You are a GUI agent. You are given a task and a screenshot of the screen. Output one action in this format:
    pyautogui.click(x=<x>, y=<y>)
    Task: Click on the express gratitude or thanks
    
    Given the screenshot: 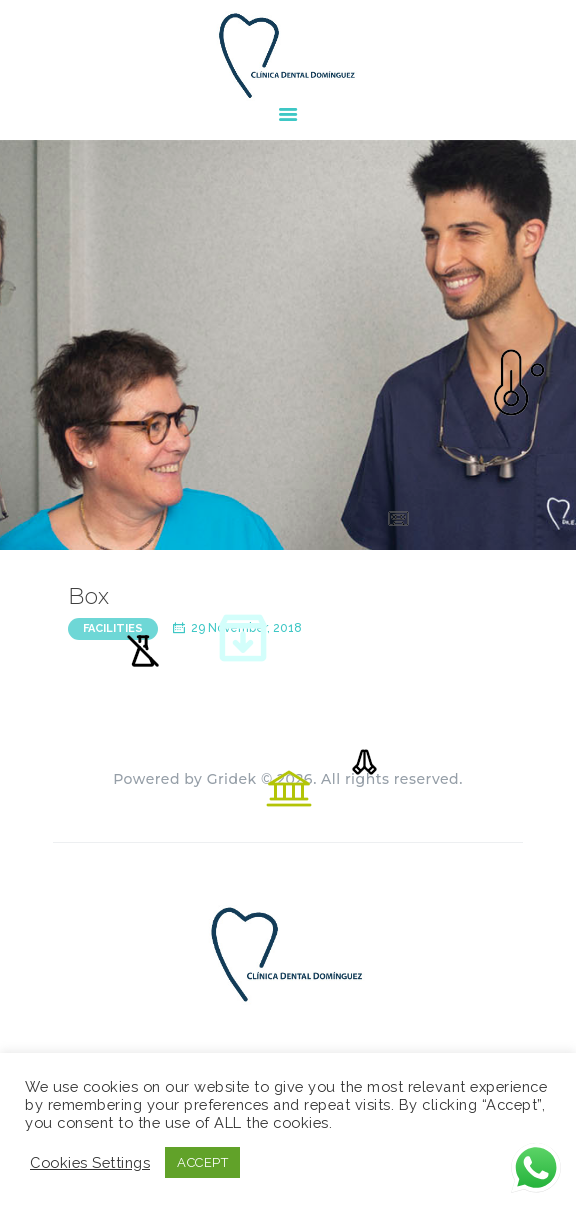 What is the action you would take?
    pyautogui.click(x=364, y=762)
    